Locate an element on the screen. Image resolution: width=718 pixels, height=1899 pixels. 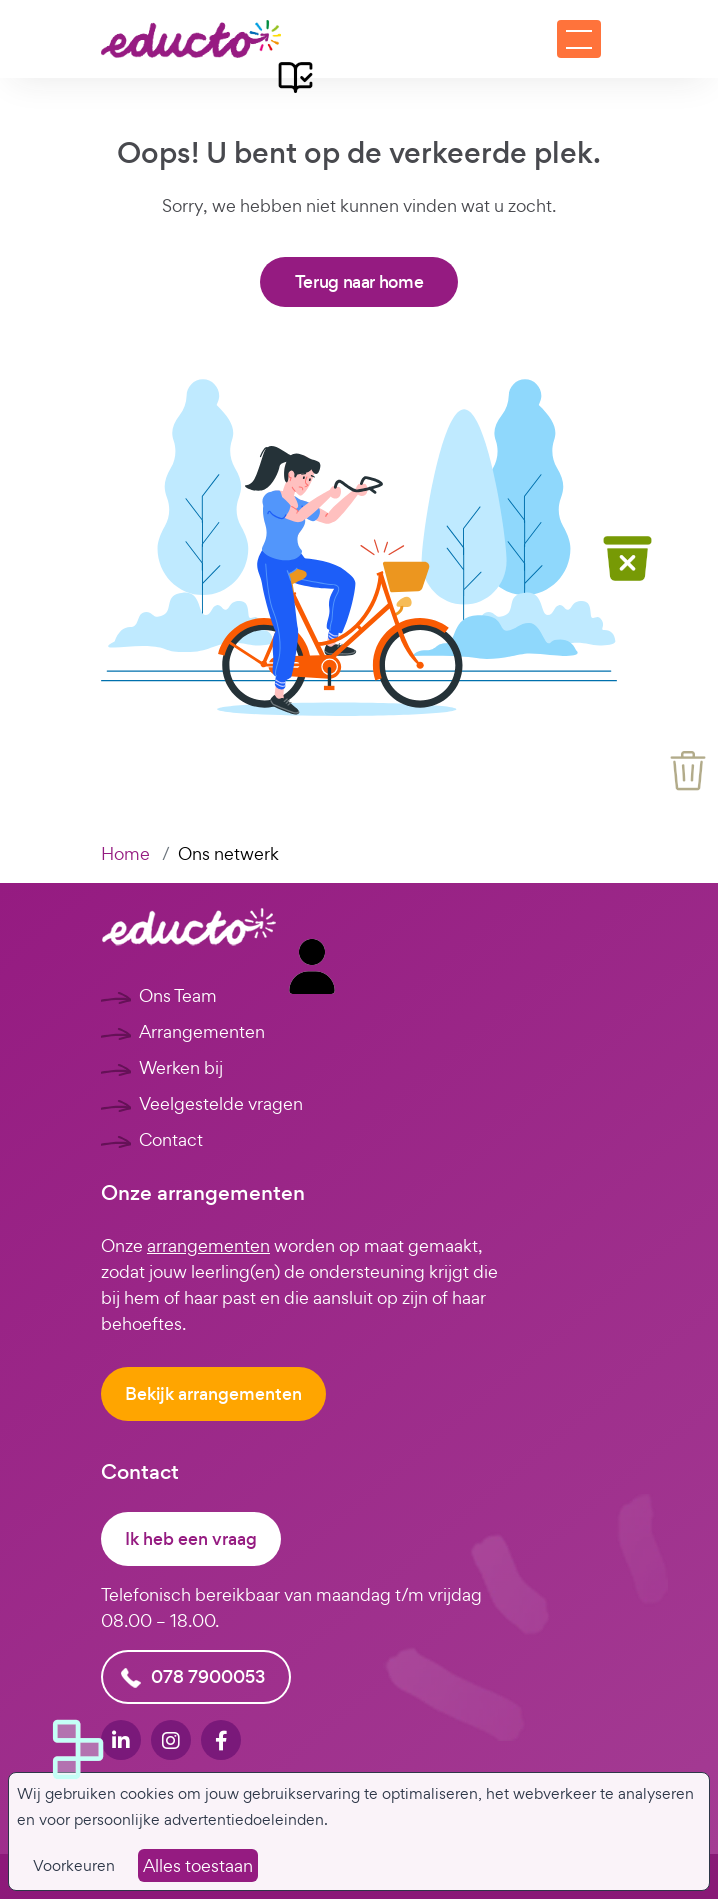
open Replit coding environment is located at coordinates (73, 1749).